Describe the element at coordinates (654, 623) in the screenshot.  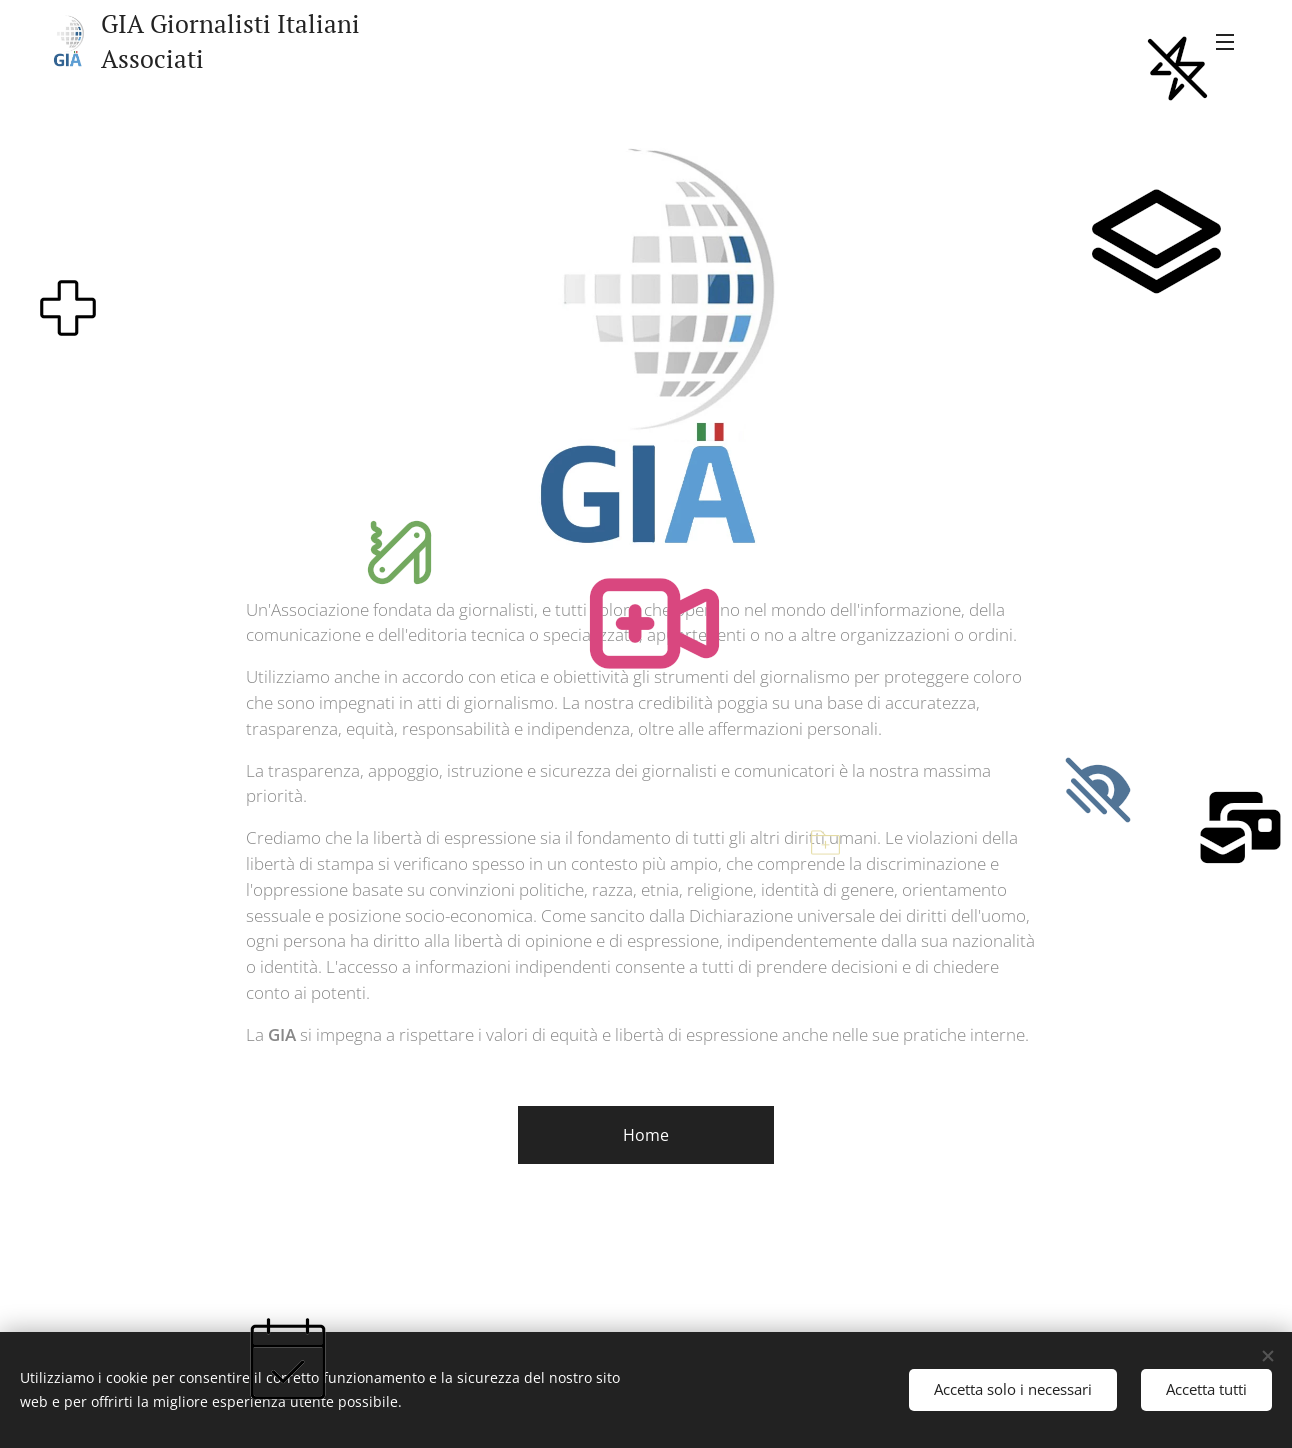
I see `add a new video` at that location.